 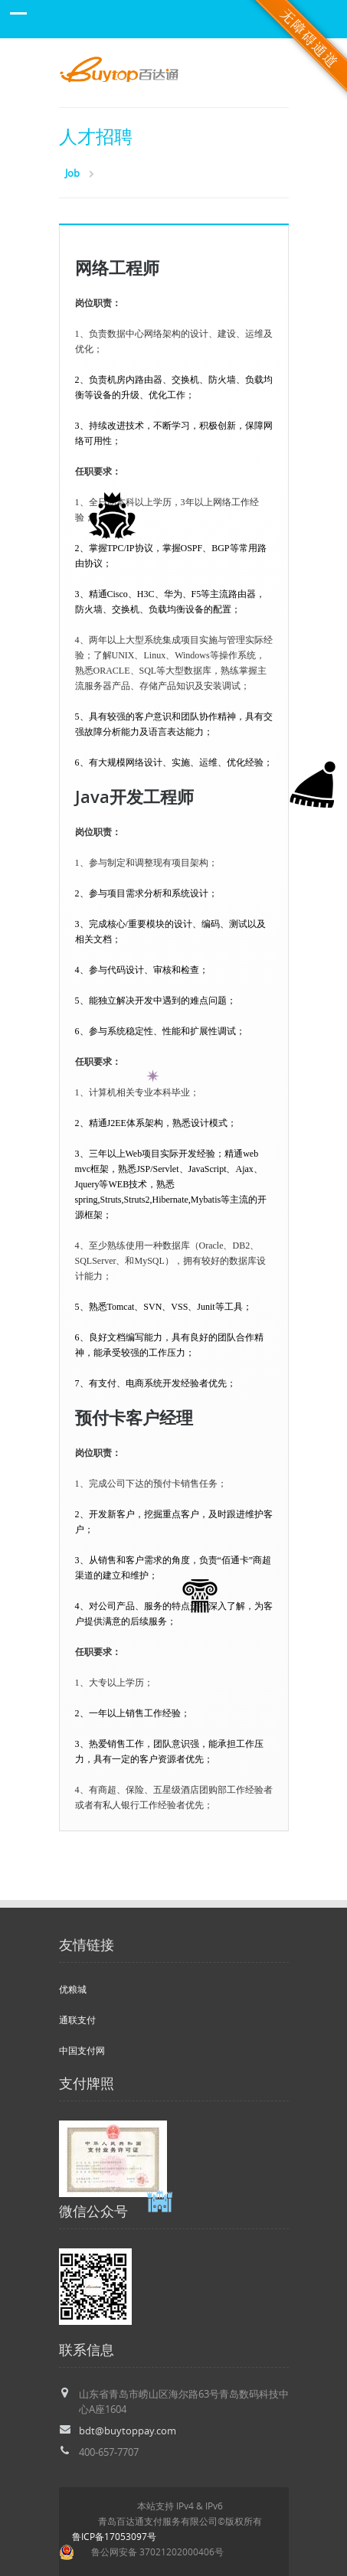 What do you see at coordinates (313, 785) in the screenshot?
I see `winter clothing or cold weather gear category` at bounding box center [313, 785].